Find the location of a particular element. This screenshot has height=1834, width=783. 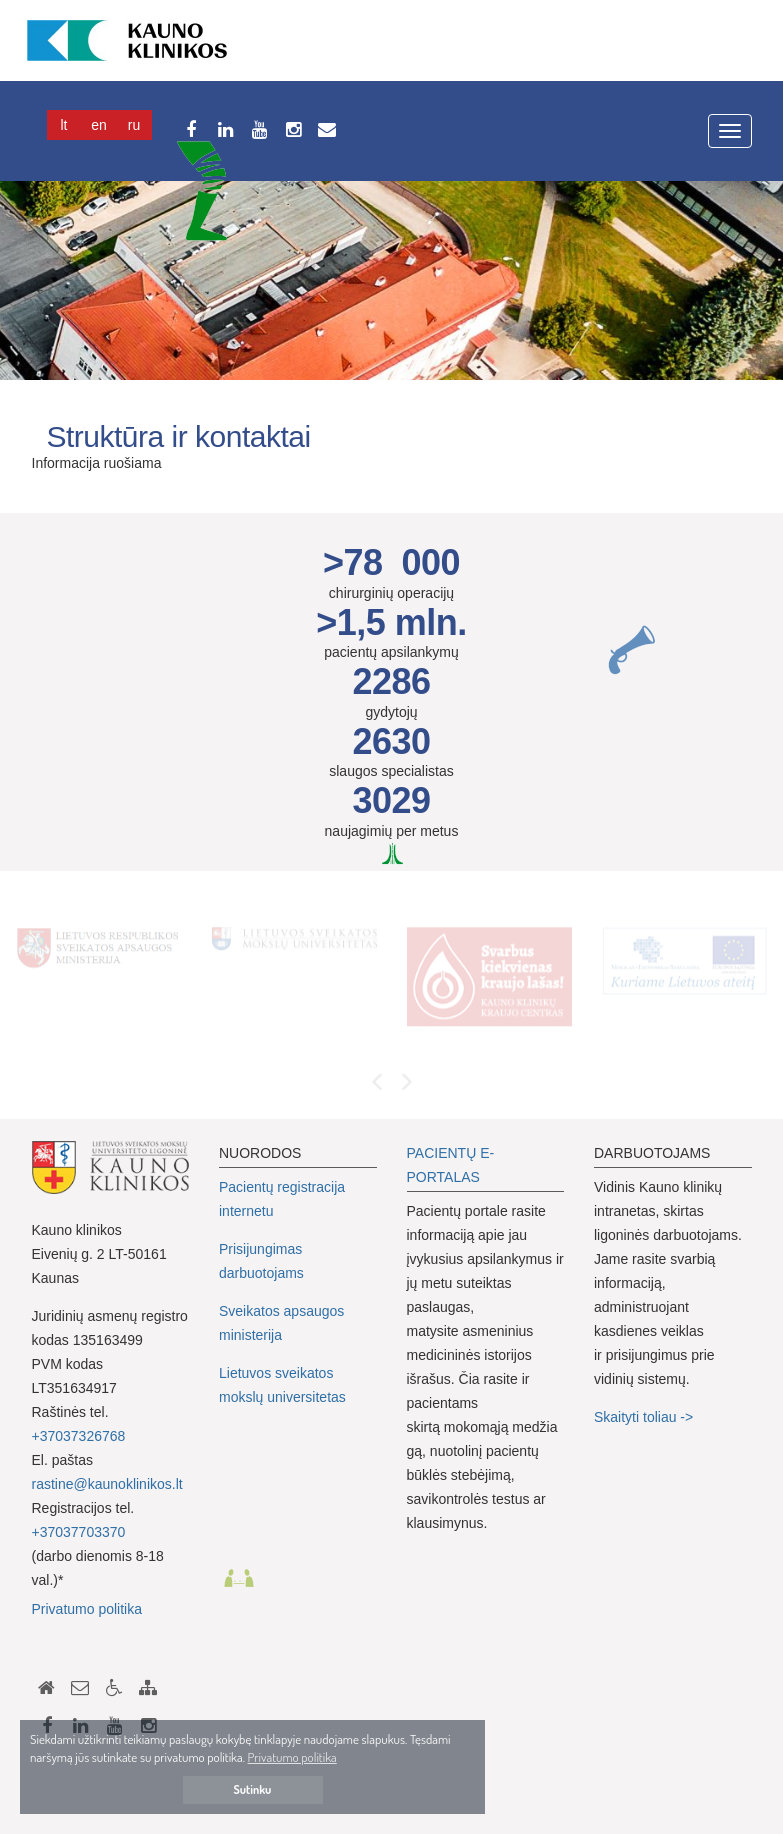

find or join tabletop gaming sessions is located at coordinates (239, 1578).